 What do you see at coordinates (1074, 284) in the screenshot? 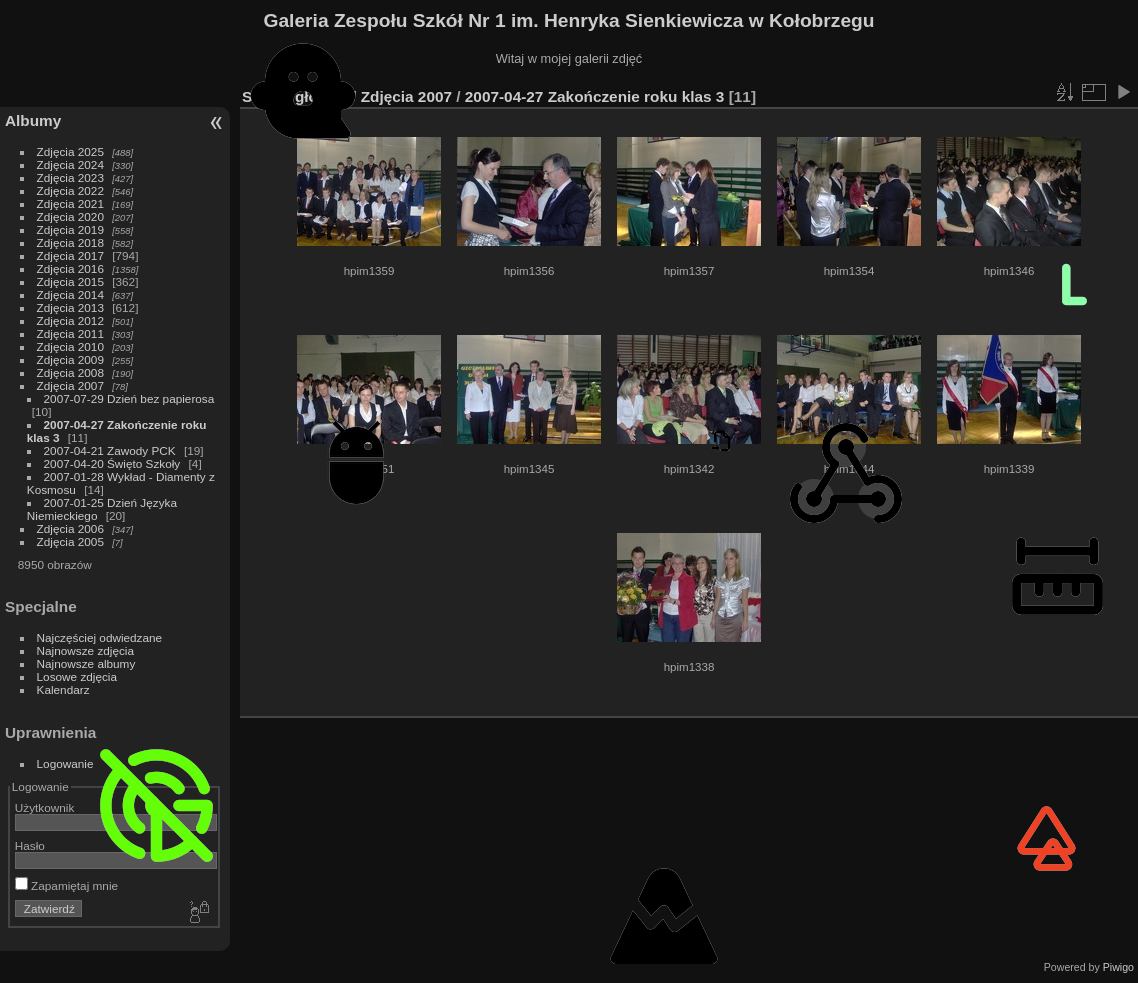
I see `indicates a lowercase "L" character or letter identifier` at bounding box center [1074, 284].